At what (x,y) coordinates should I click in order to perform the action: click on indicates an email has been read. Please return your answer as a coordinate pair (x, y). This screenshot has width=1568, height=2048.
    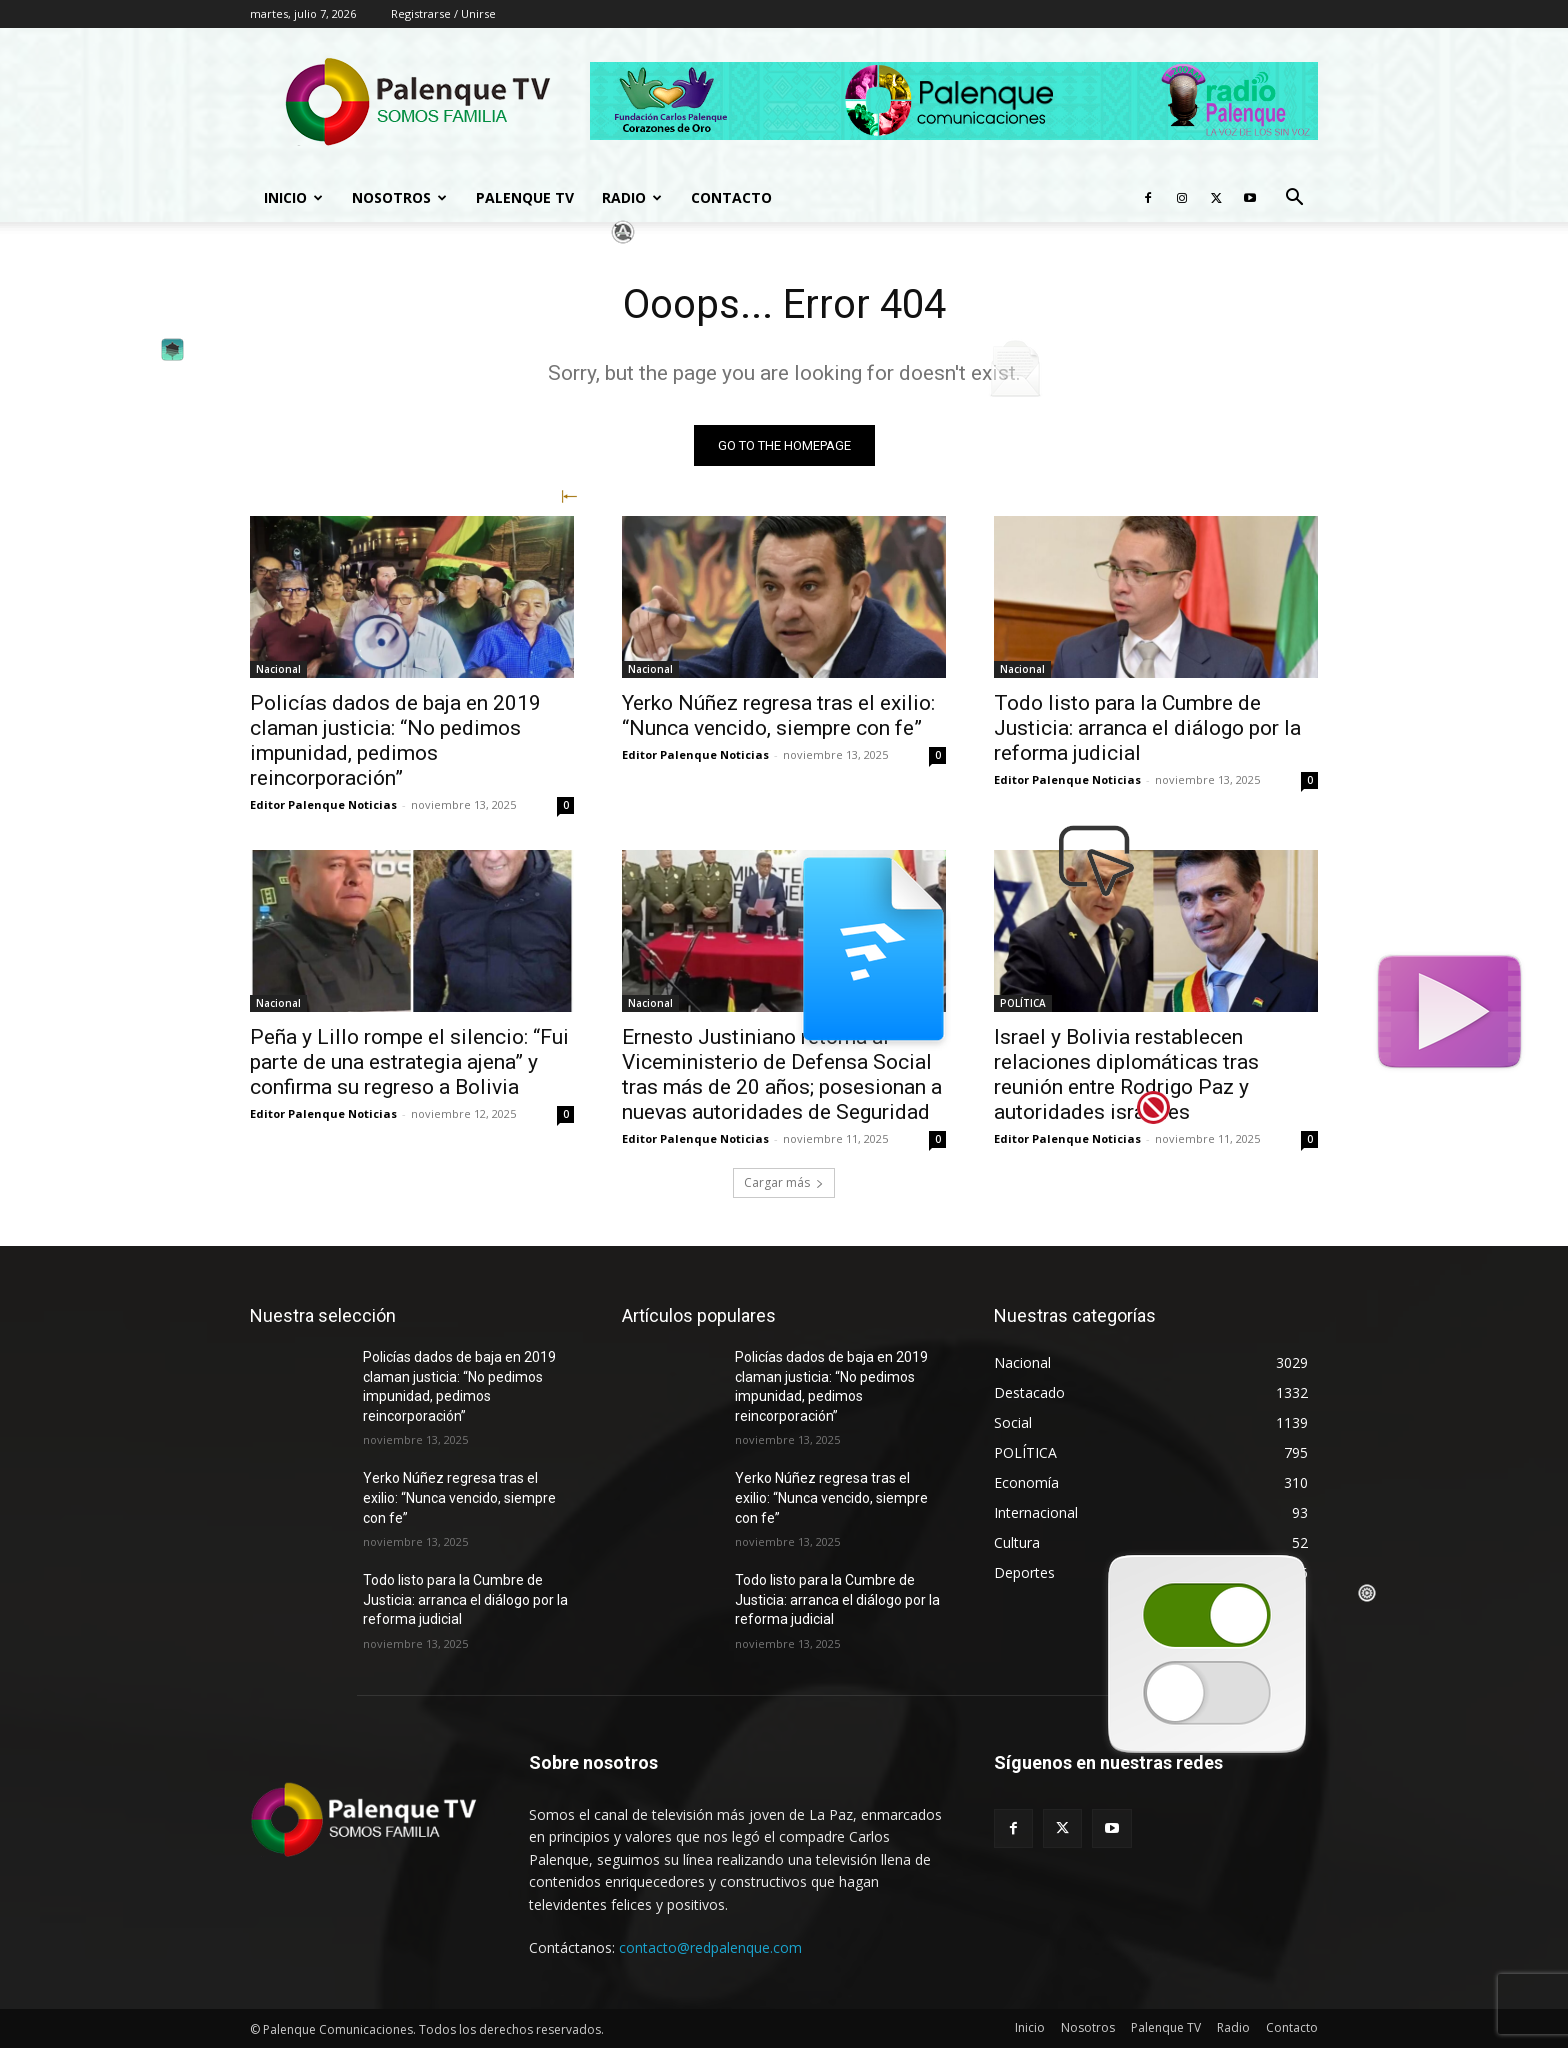
    Looking at the image, I should click on (1015, 369).